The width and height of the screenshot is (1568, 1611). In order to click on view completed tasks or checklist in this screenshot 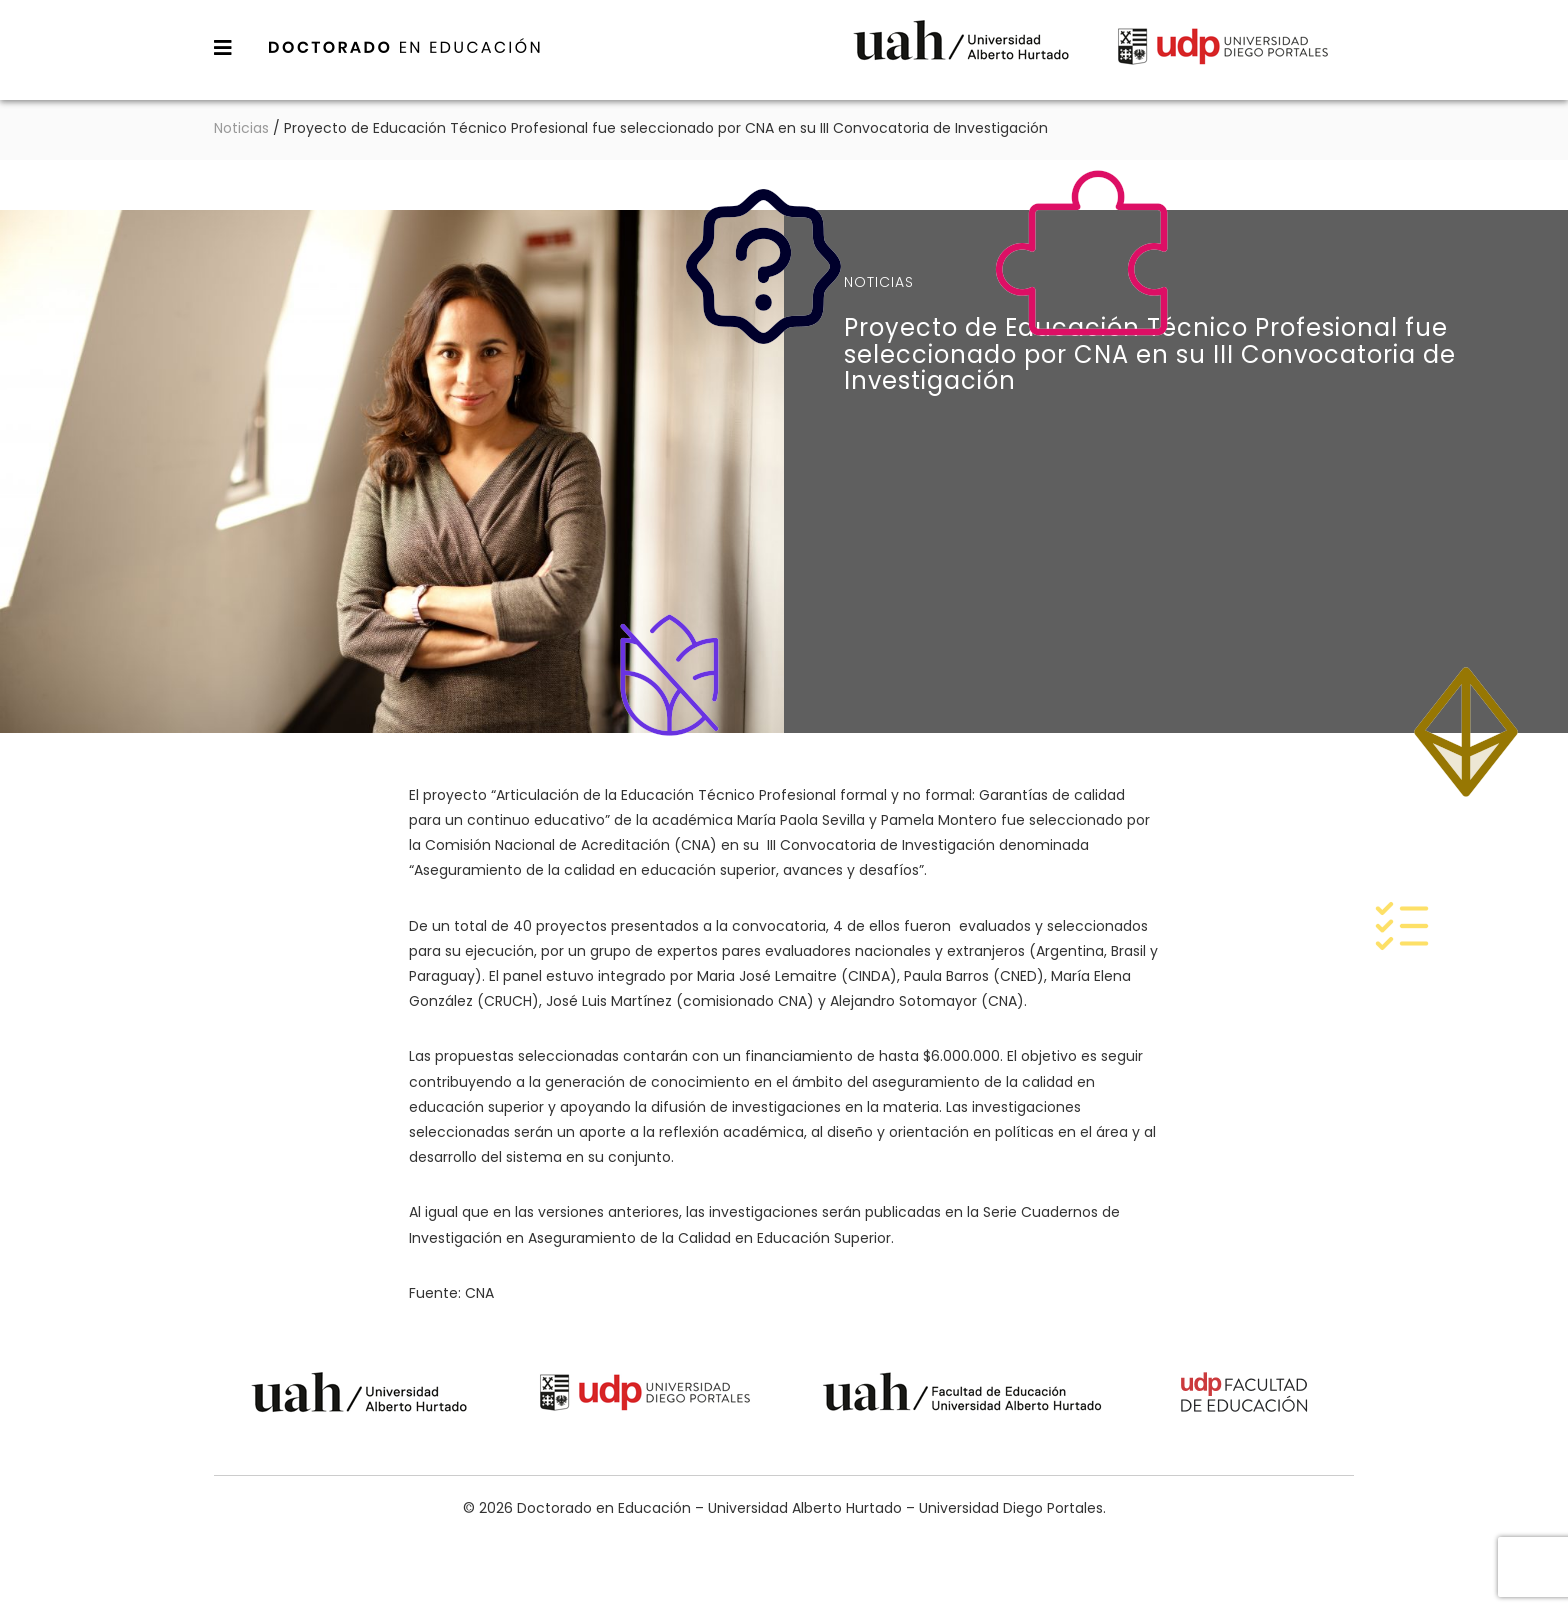, I will do `click(1402, 926)`.